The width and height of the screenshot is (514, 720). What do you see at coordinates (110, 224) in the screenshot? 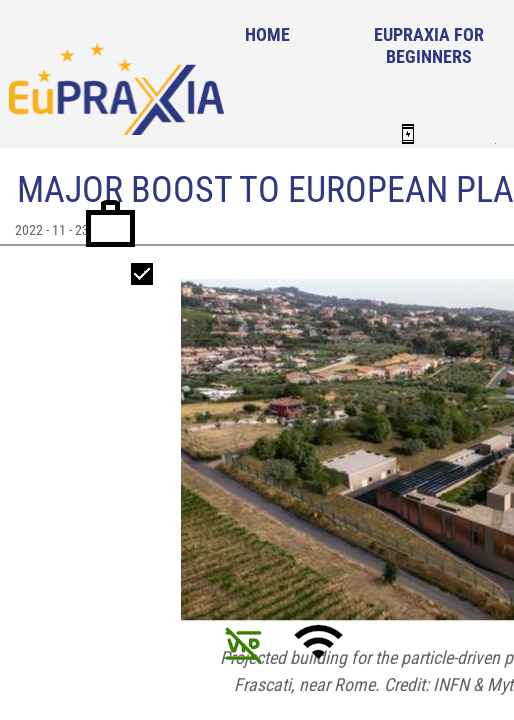
I see `access work or professional settings` at bounding box center [110, 224].